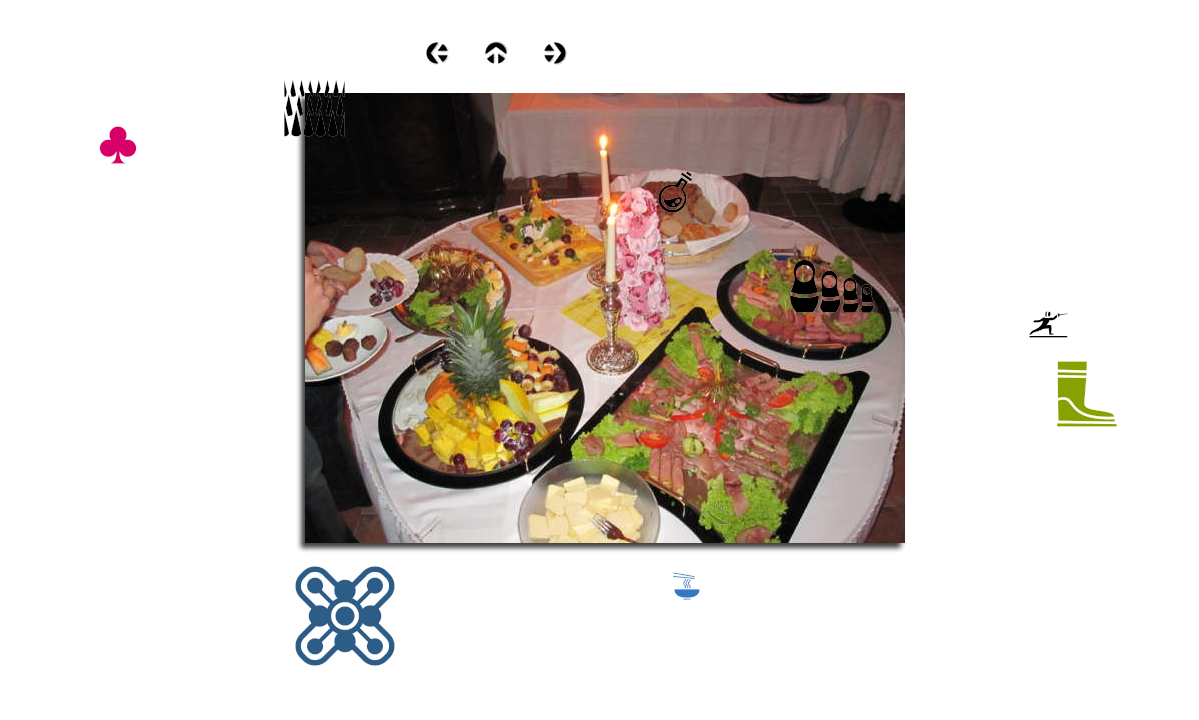  Describe the element at coordinates (832, 286) in the screenshot. I see `view nested or hierarchical content` at that location.